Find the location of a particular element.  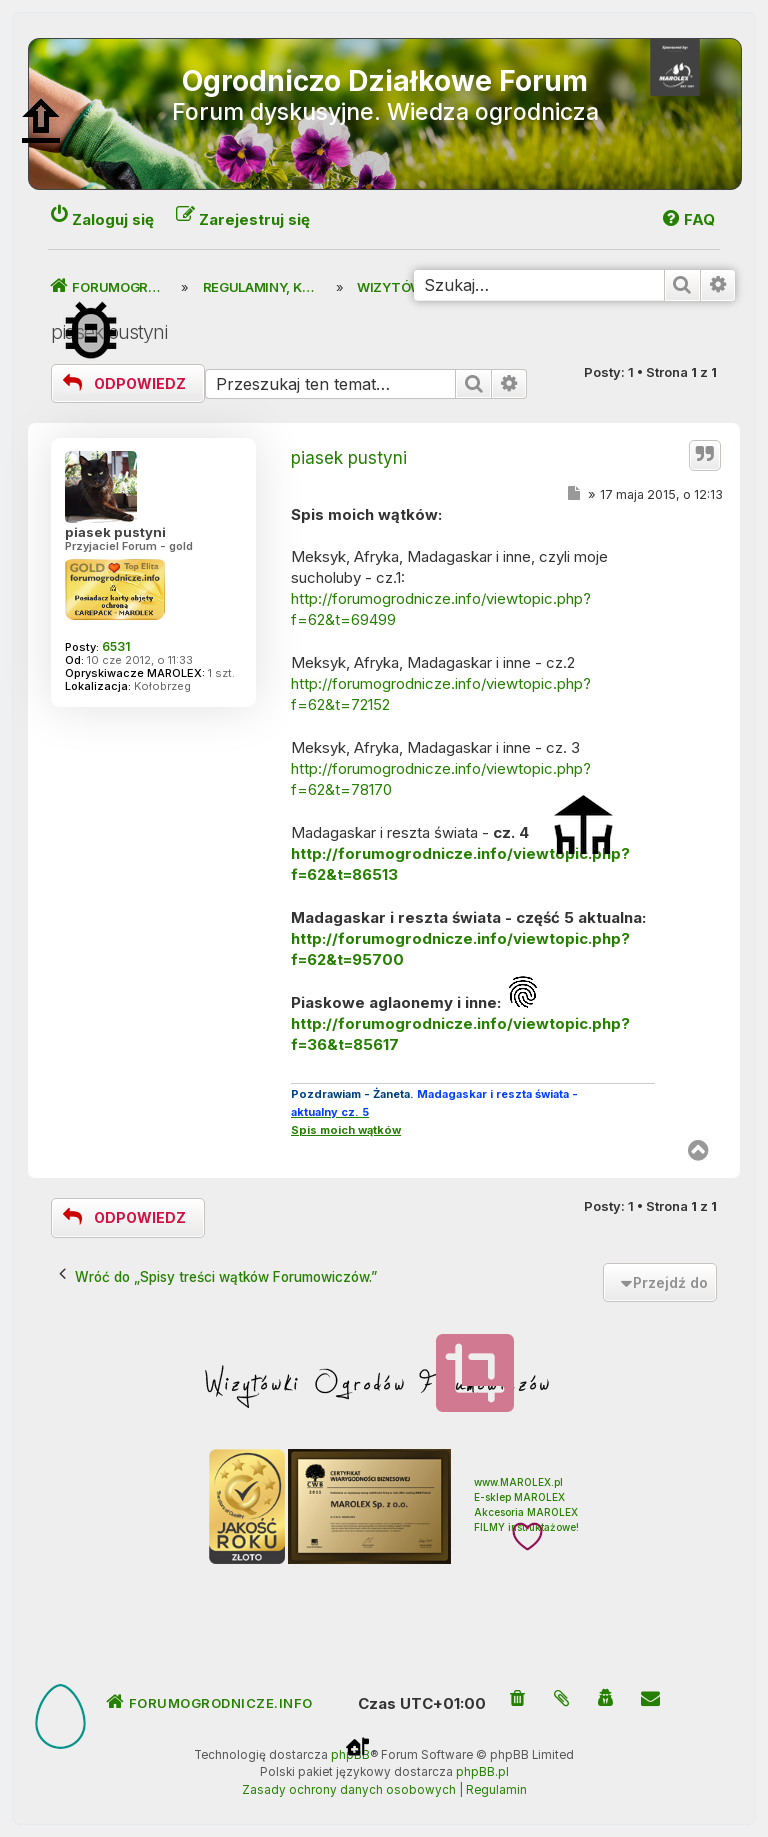

locate a medical facility or field hospital is located at coordinates (357, 1746).